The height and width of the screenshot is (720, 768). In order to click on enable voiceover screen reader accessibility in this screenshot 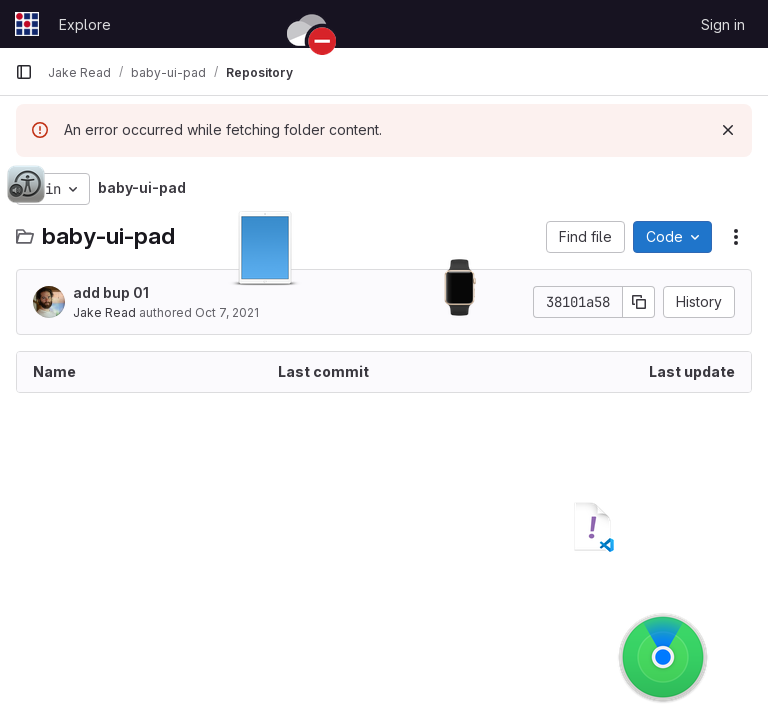, I will do `click(26, 184)`.